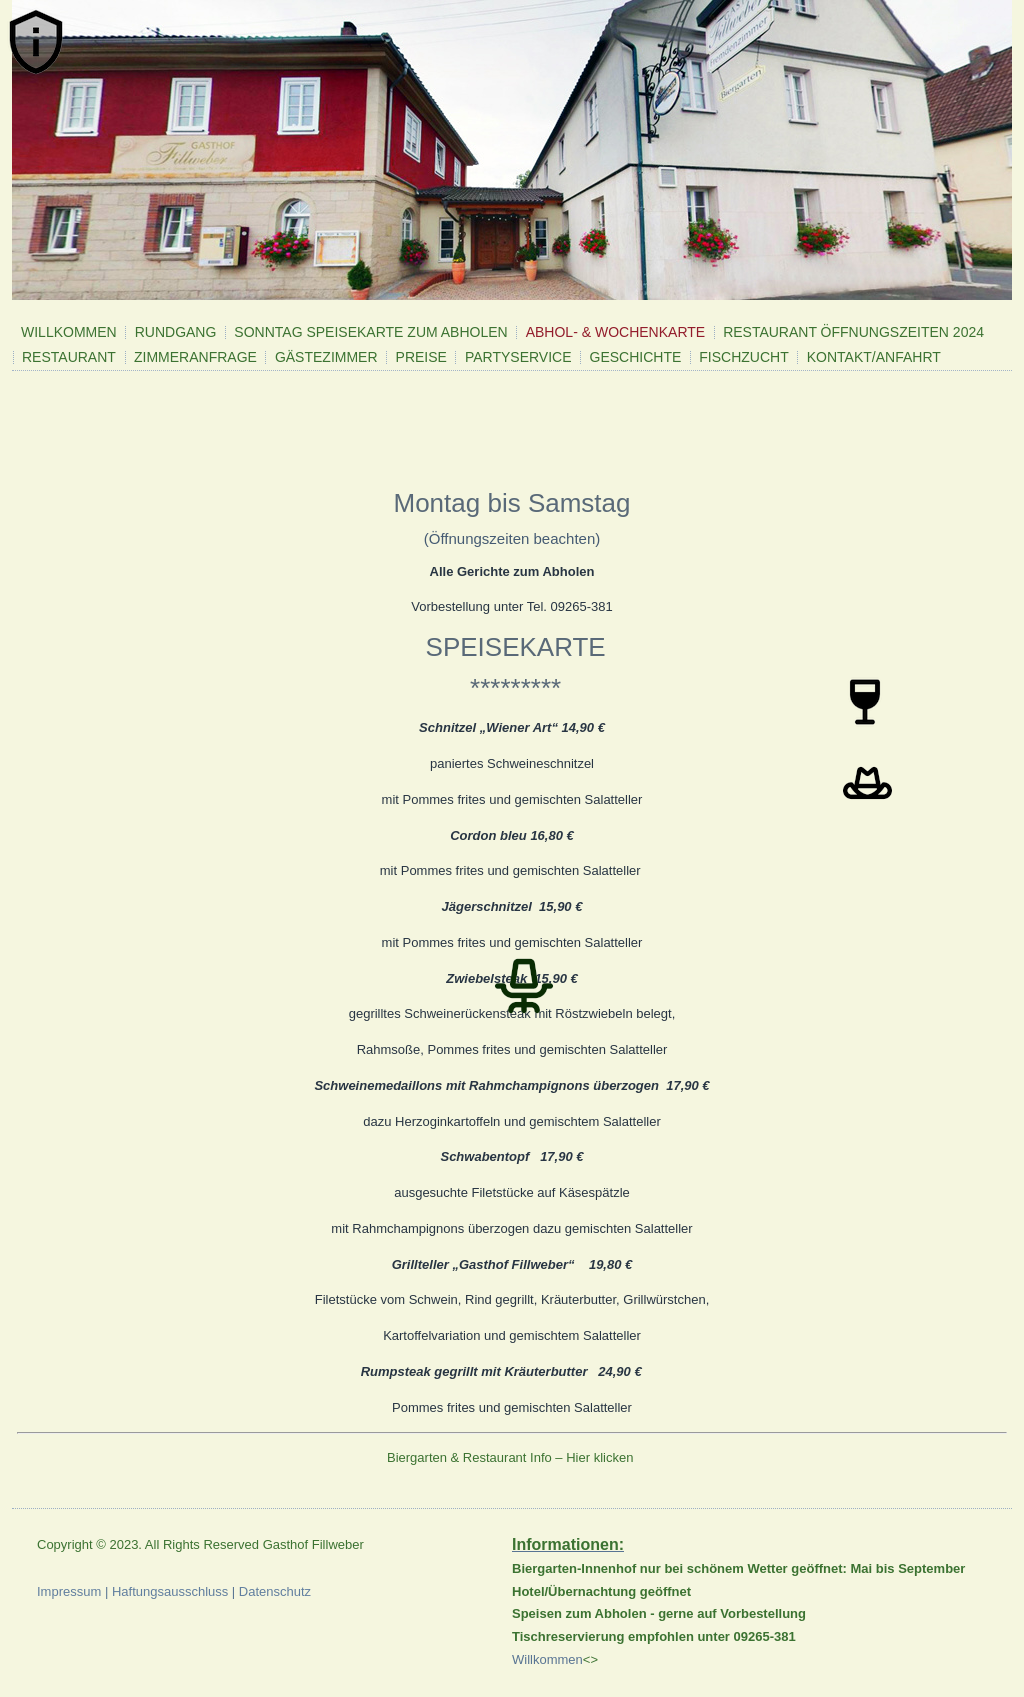  What do you see at coordinates (865, 702) in the screenshot?
I see `find nearby wine bars or restaurants` at bounding box center [865, 702].